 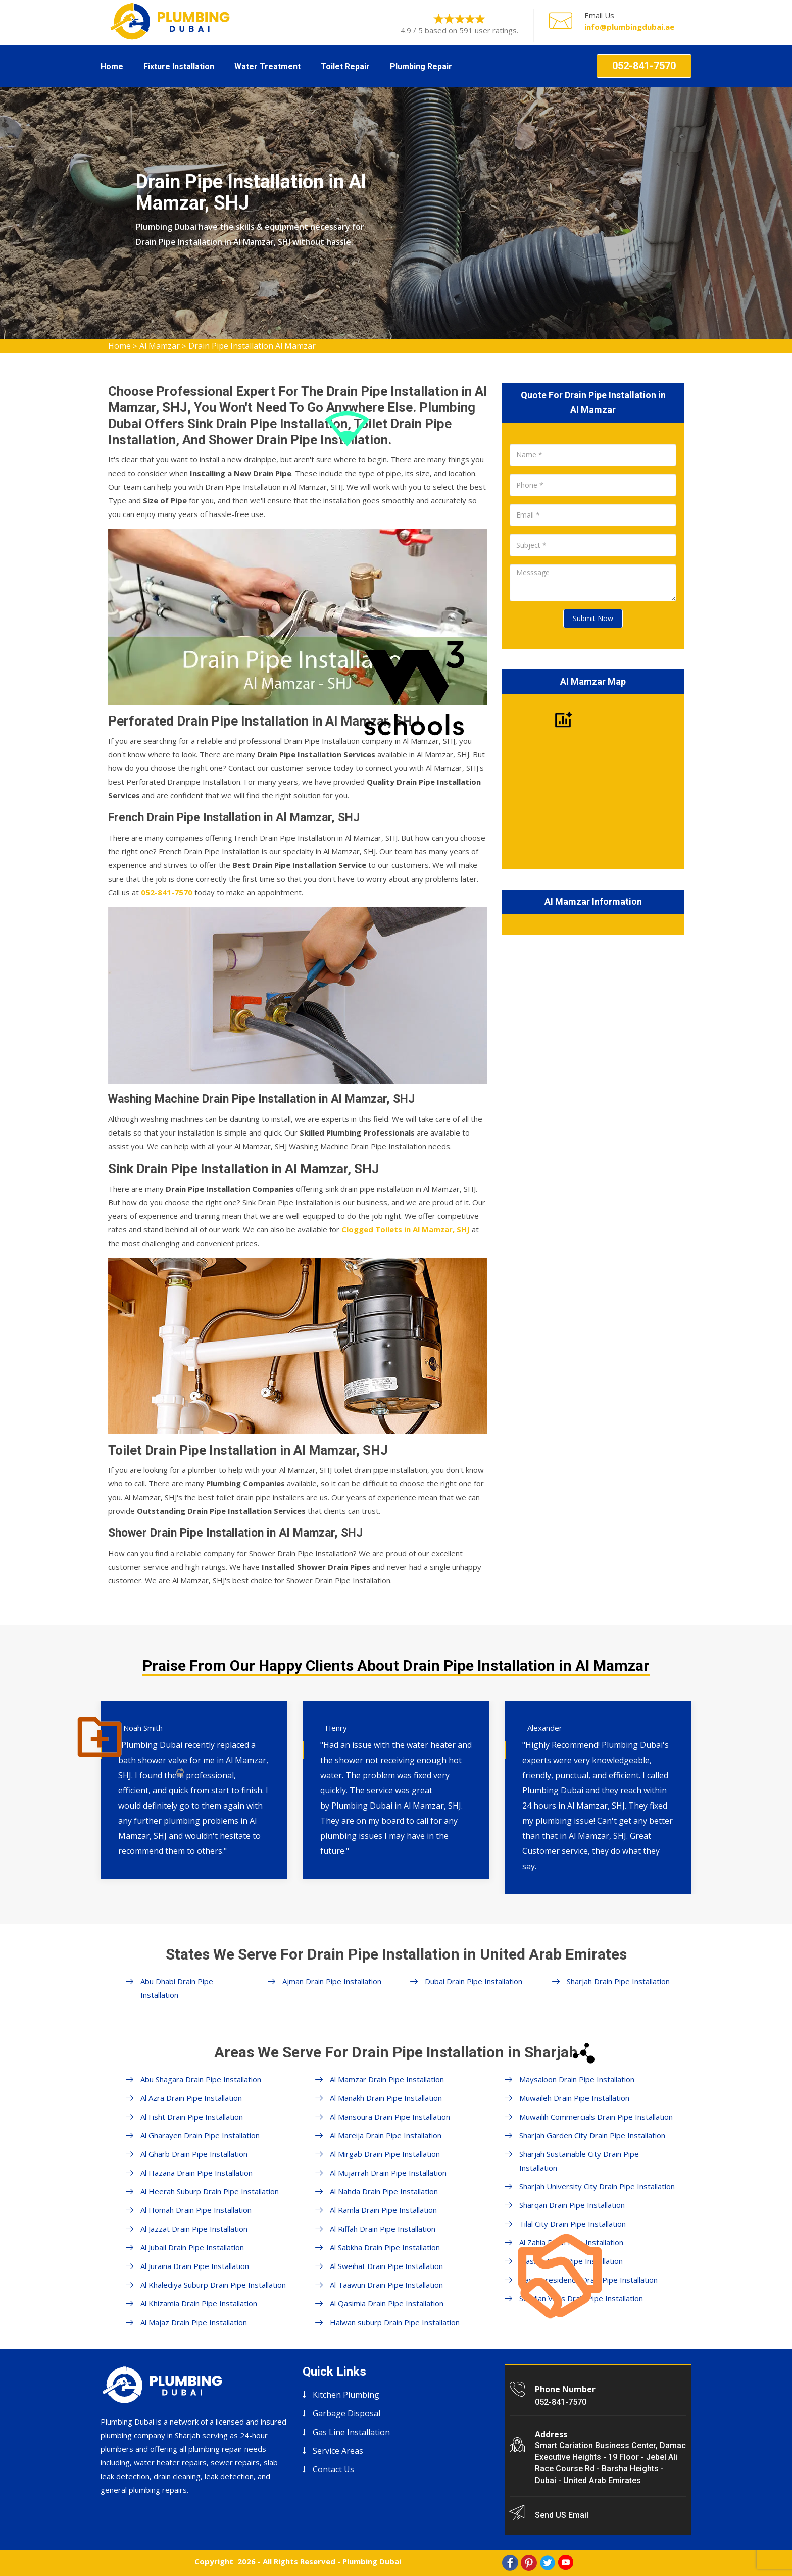 I want to click on indicates a partnership or collaboration, so click(x=560, y=2276).